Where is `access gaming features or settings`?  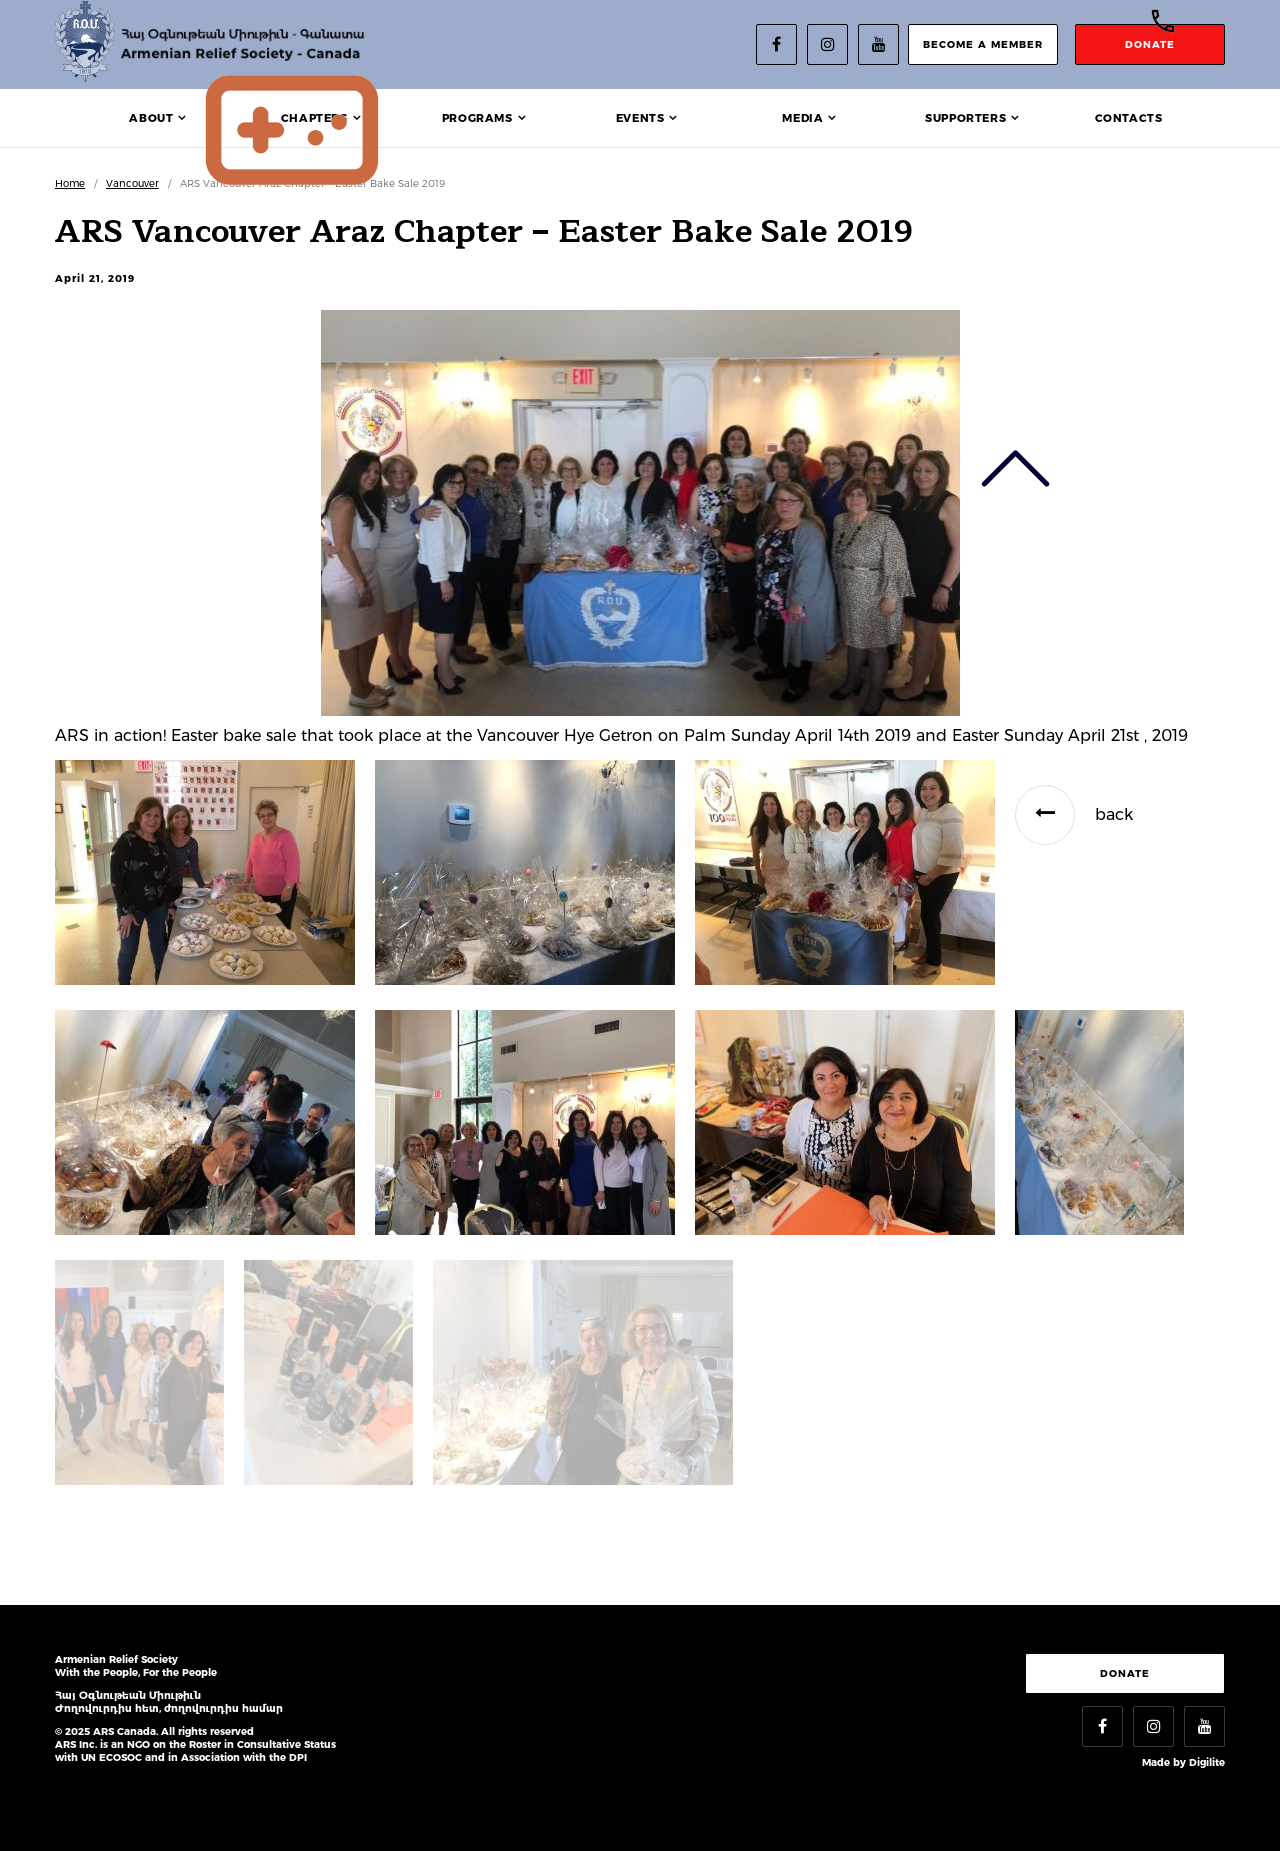 access gaming features or settings is located at coordinates (292, 130).